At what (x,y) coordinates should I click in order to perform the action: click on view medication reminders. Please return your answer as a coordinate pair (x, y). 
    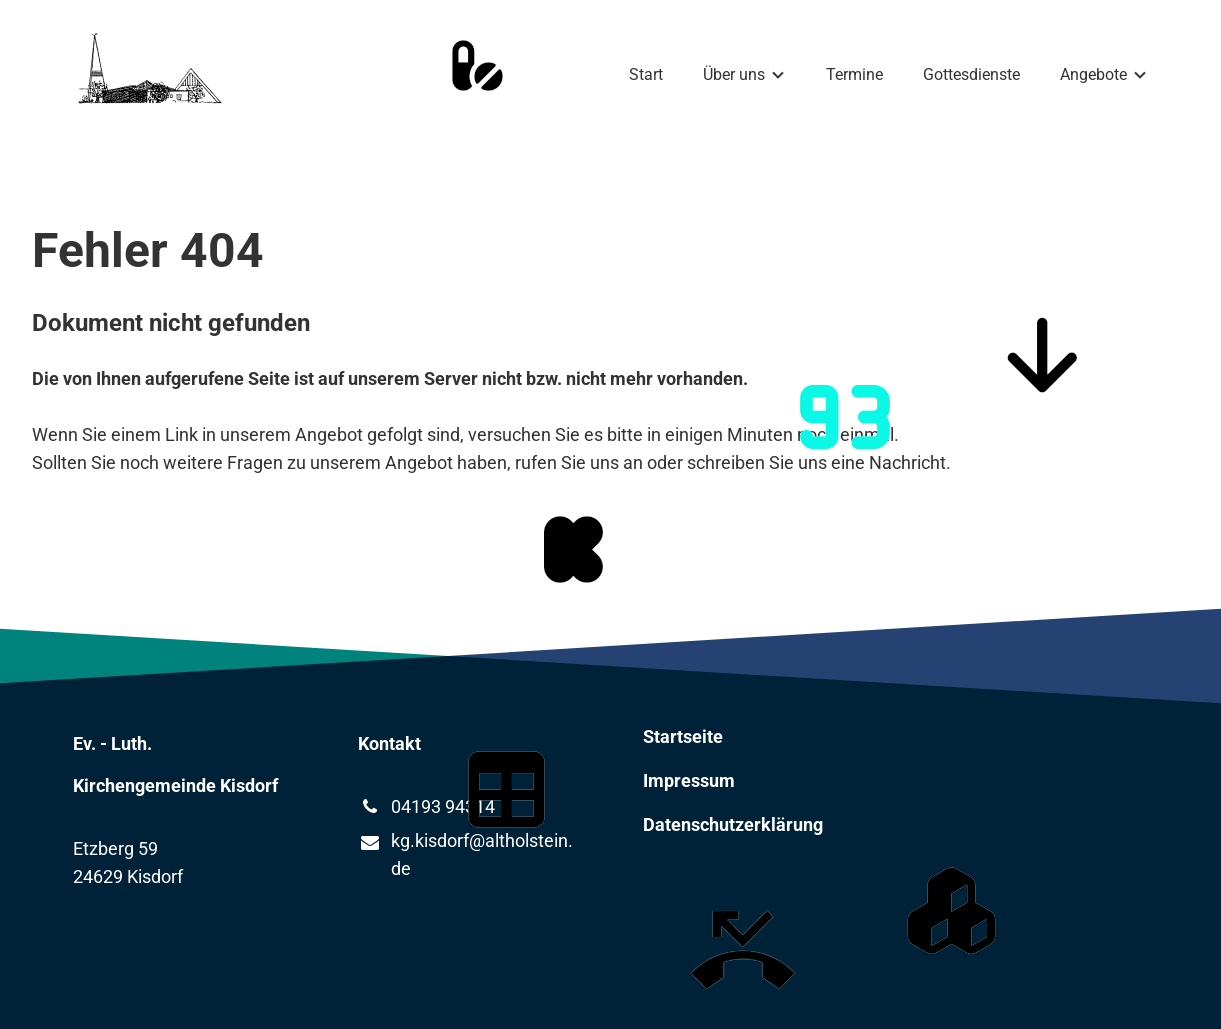
    Looking at the image, I should click on (477, 65).